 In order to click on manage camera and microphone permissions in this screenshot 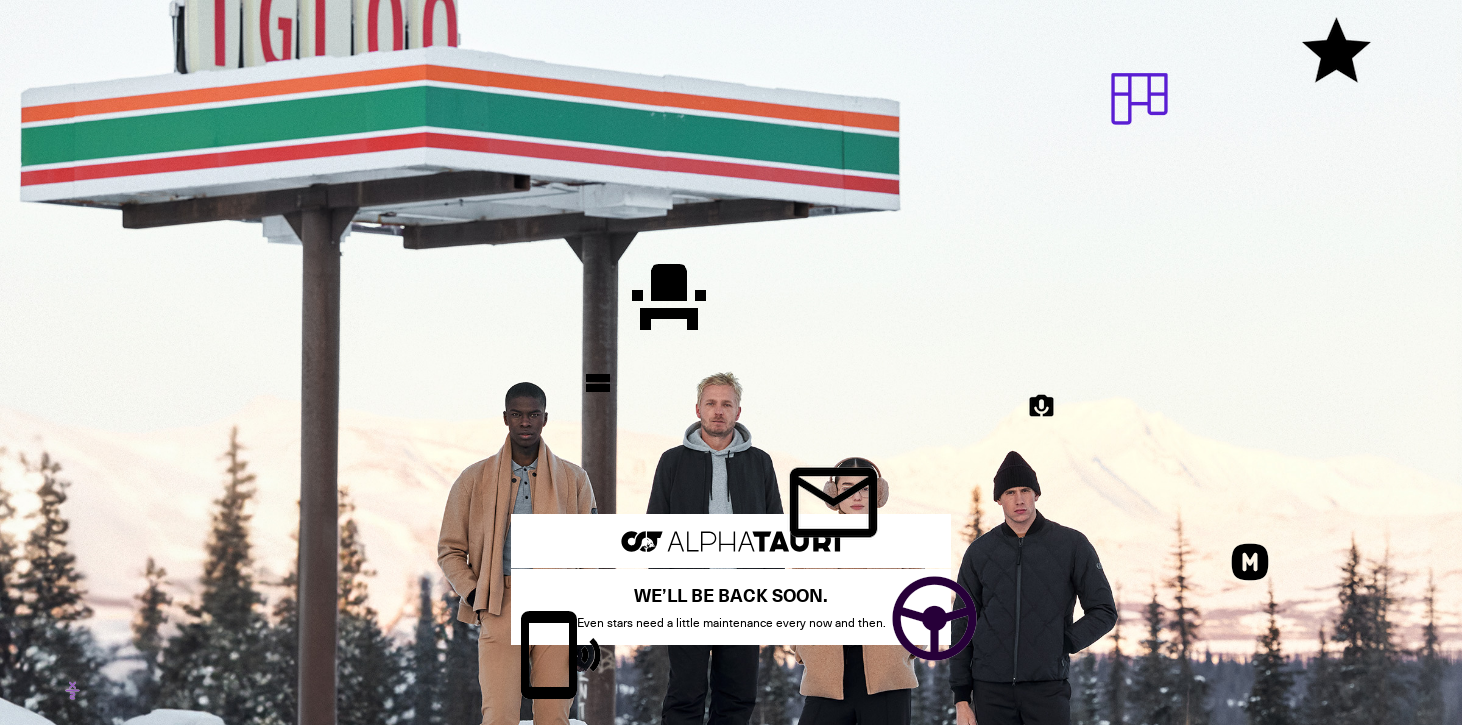, I will do `click(1041, 405)`.